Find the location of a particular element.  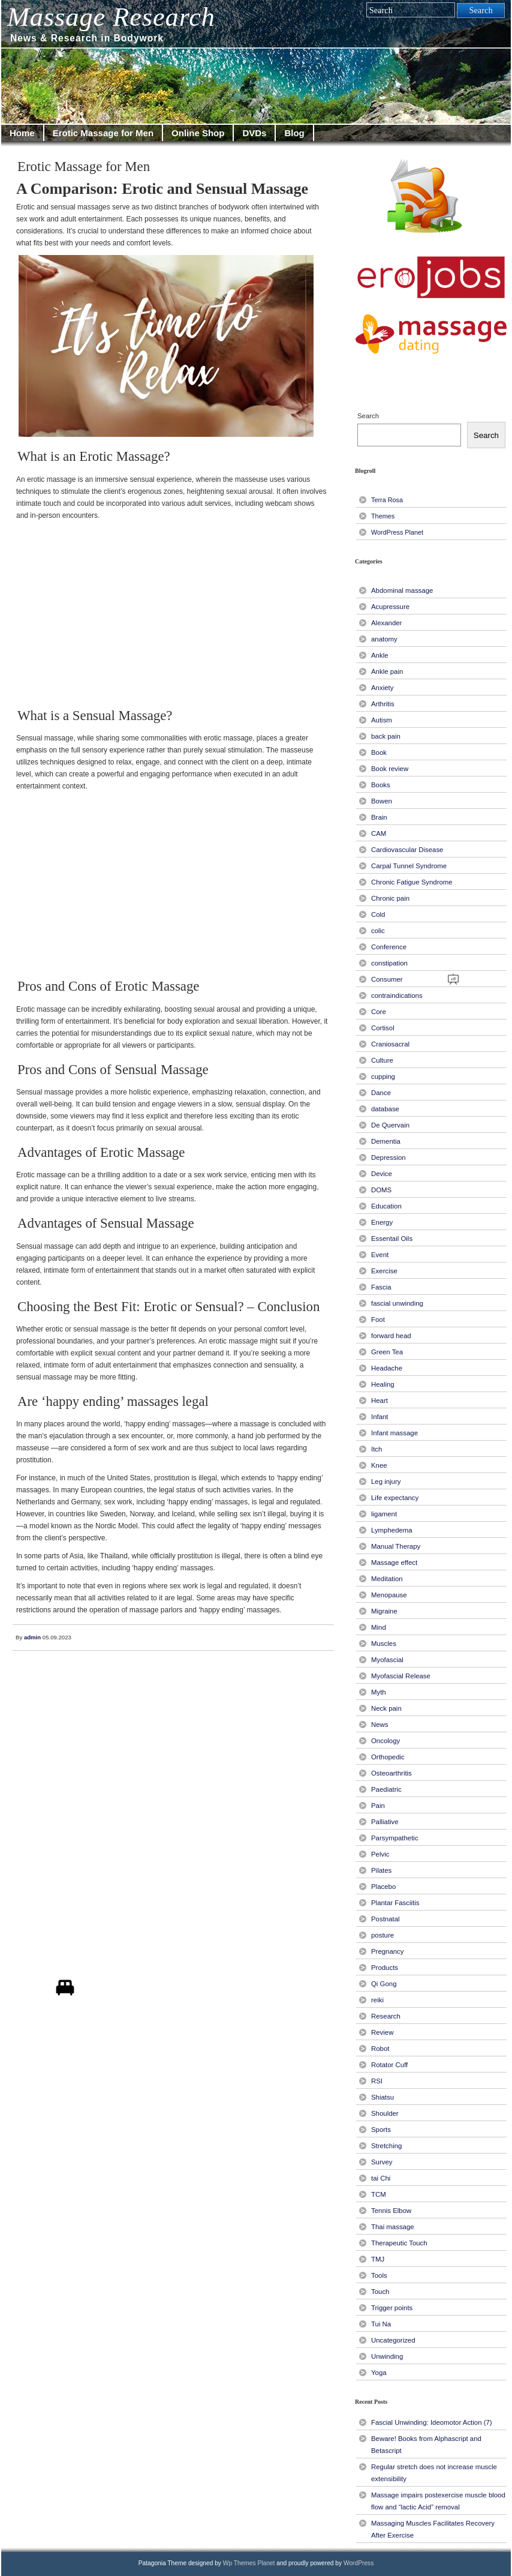

select single bed room option is located at coordinates (65, 1987).